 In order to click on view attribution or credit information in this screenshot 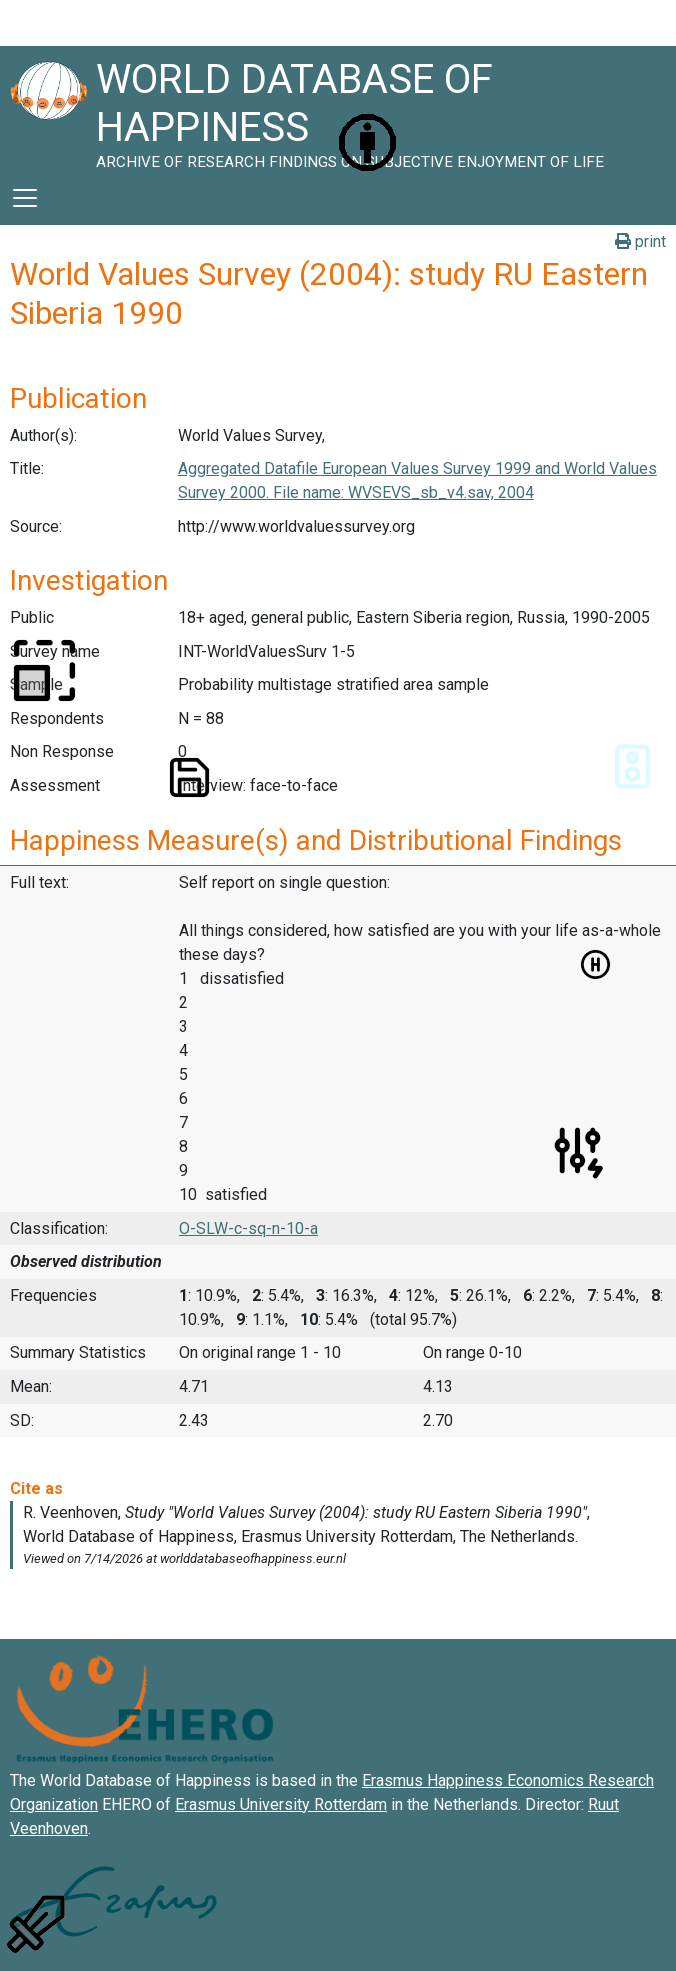, I will do `click(367, 142)`.